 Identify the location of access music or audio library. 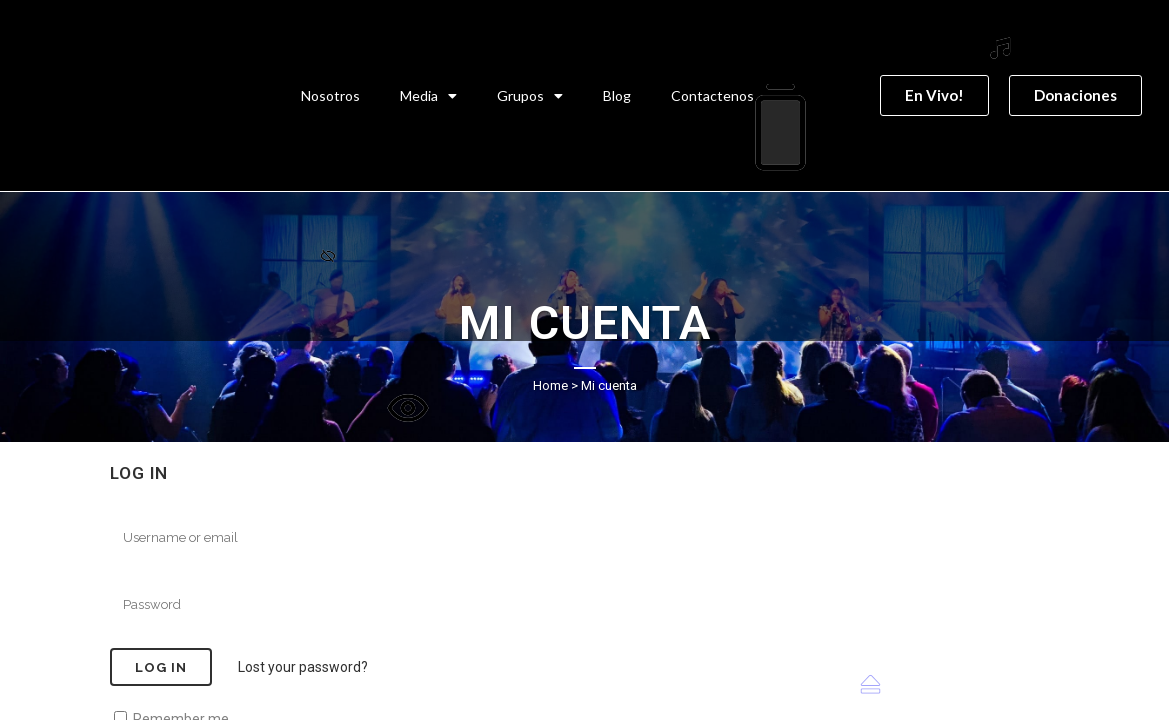
(1001, 48).